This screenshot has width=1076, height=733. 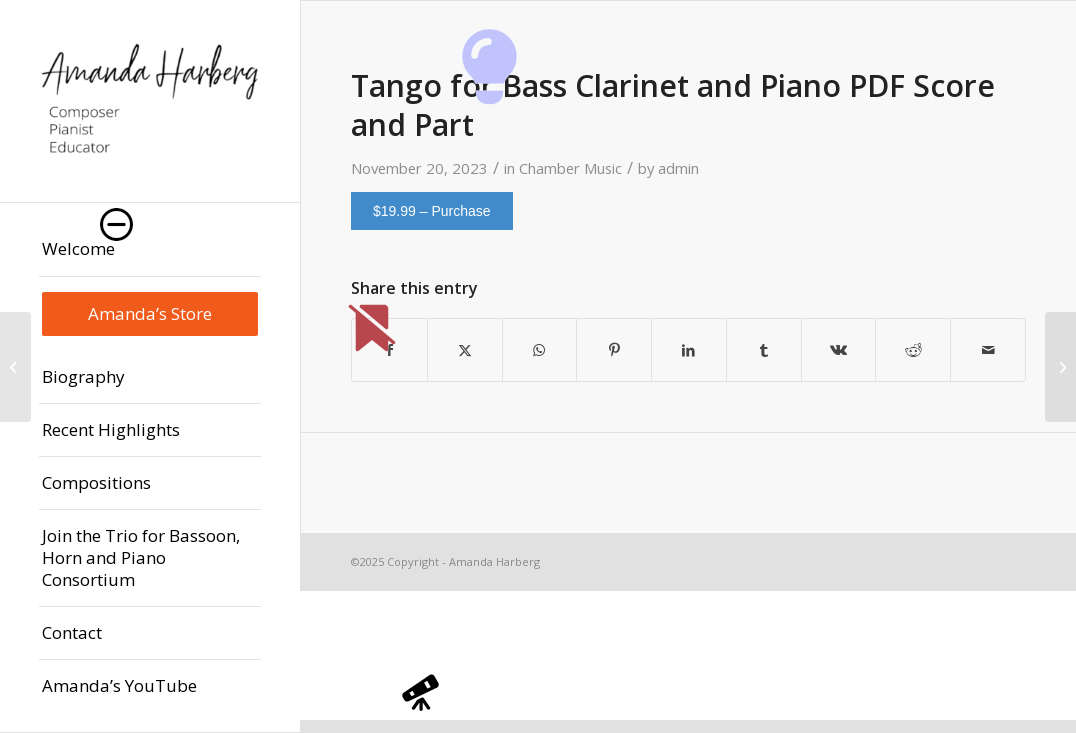 I want to click on remove from bookmarks, so click(x=372, y=328).